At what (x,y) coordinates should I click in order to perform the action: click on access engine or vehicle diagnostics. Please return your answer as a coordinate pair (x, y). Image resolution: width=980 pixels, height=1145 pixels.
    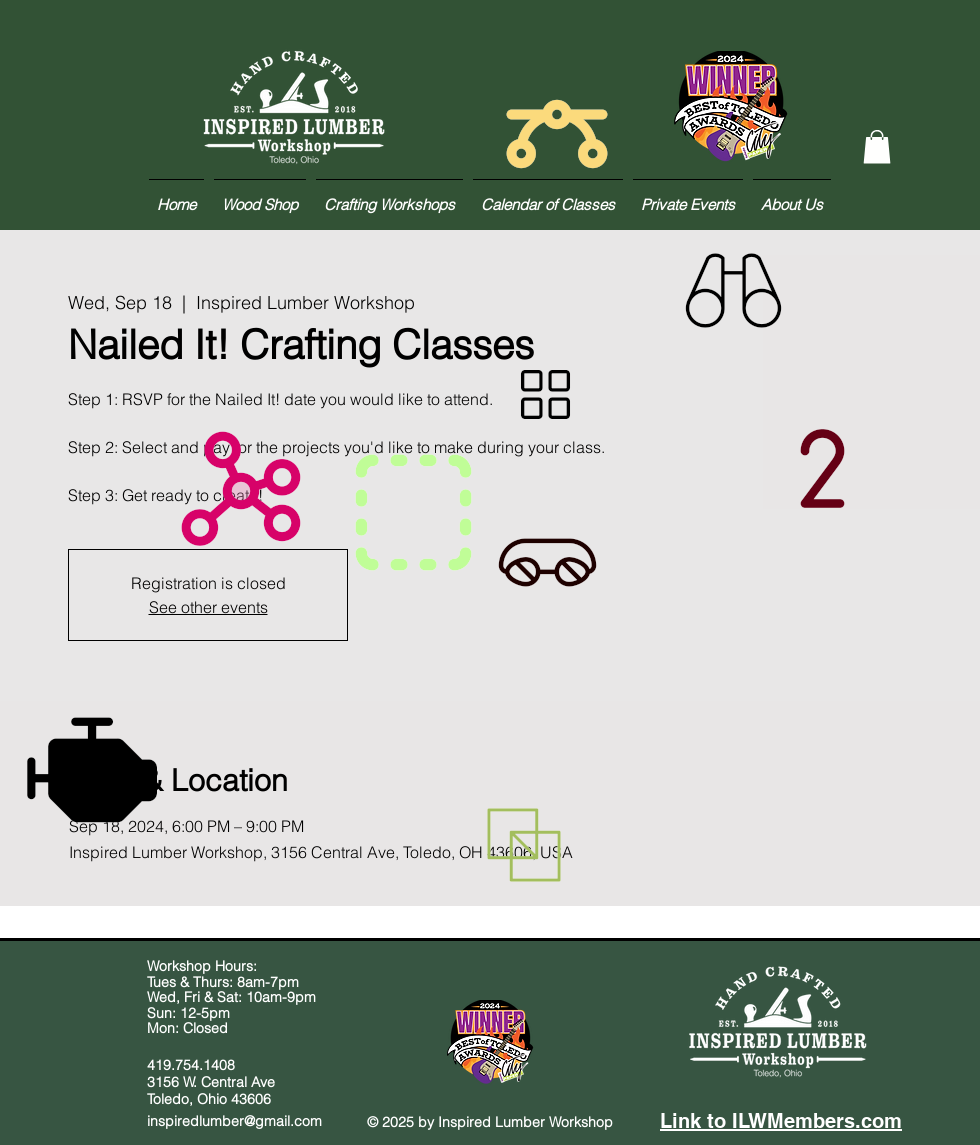
    Looking at the image, I should click on (90, 772).